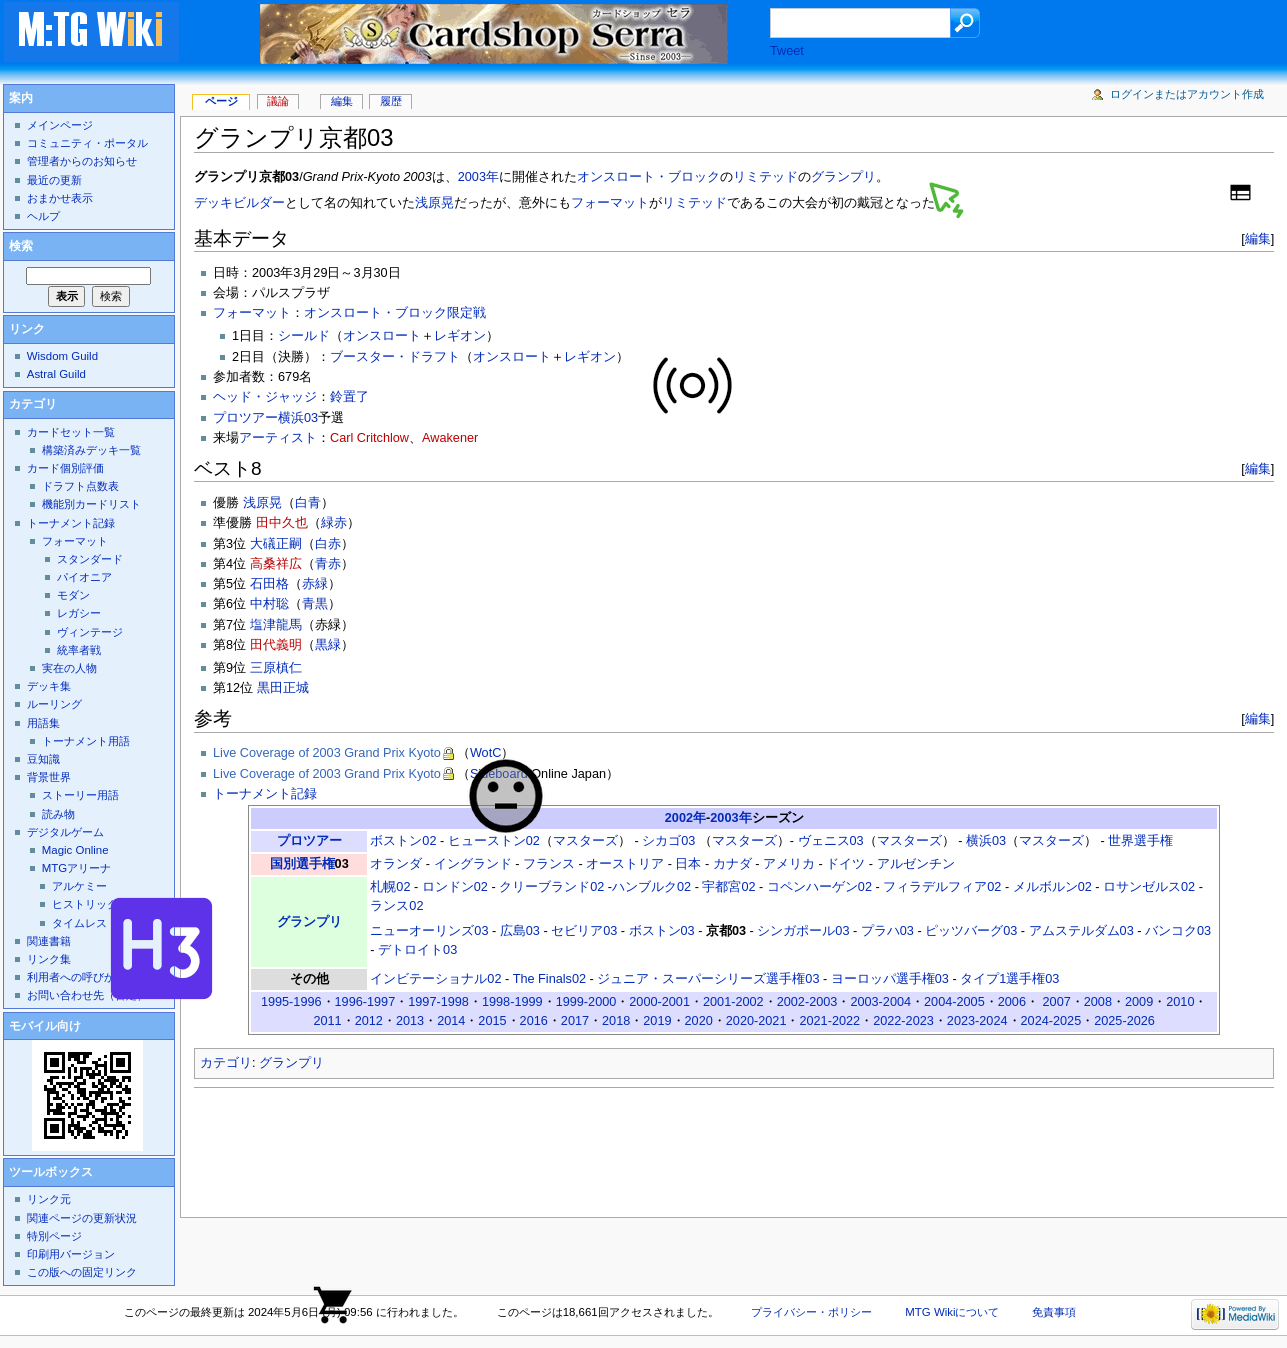  Describe the element at coordinates (945, 198) in the screenshot. I see `cursor with active click or interaction` at that location.